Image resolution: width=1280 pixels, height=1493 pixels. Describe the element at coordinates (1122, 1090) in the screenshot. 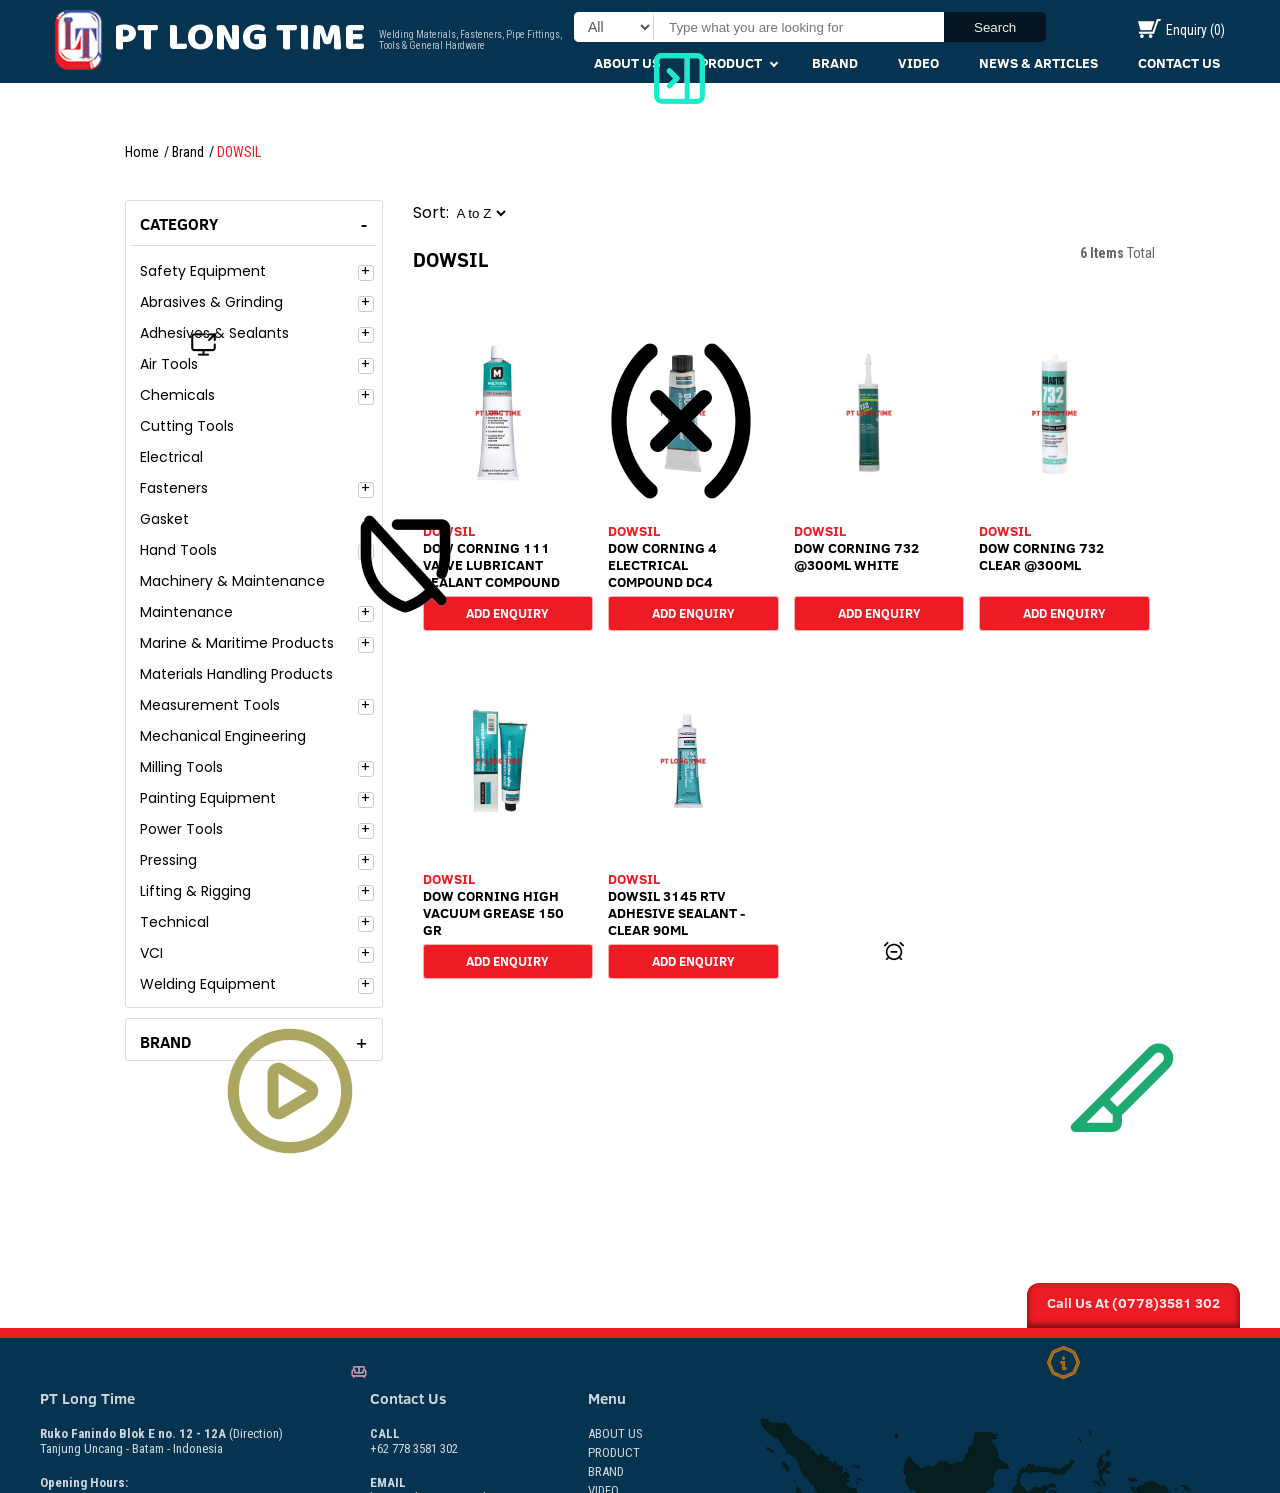

I see `slice or cut selected content` at that location.